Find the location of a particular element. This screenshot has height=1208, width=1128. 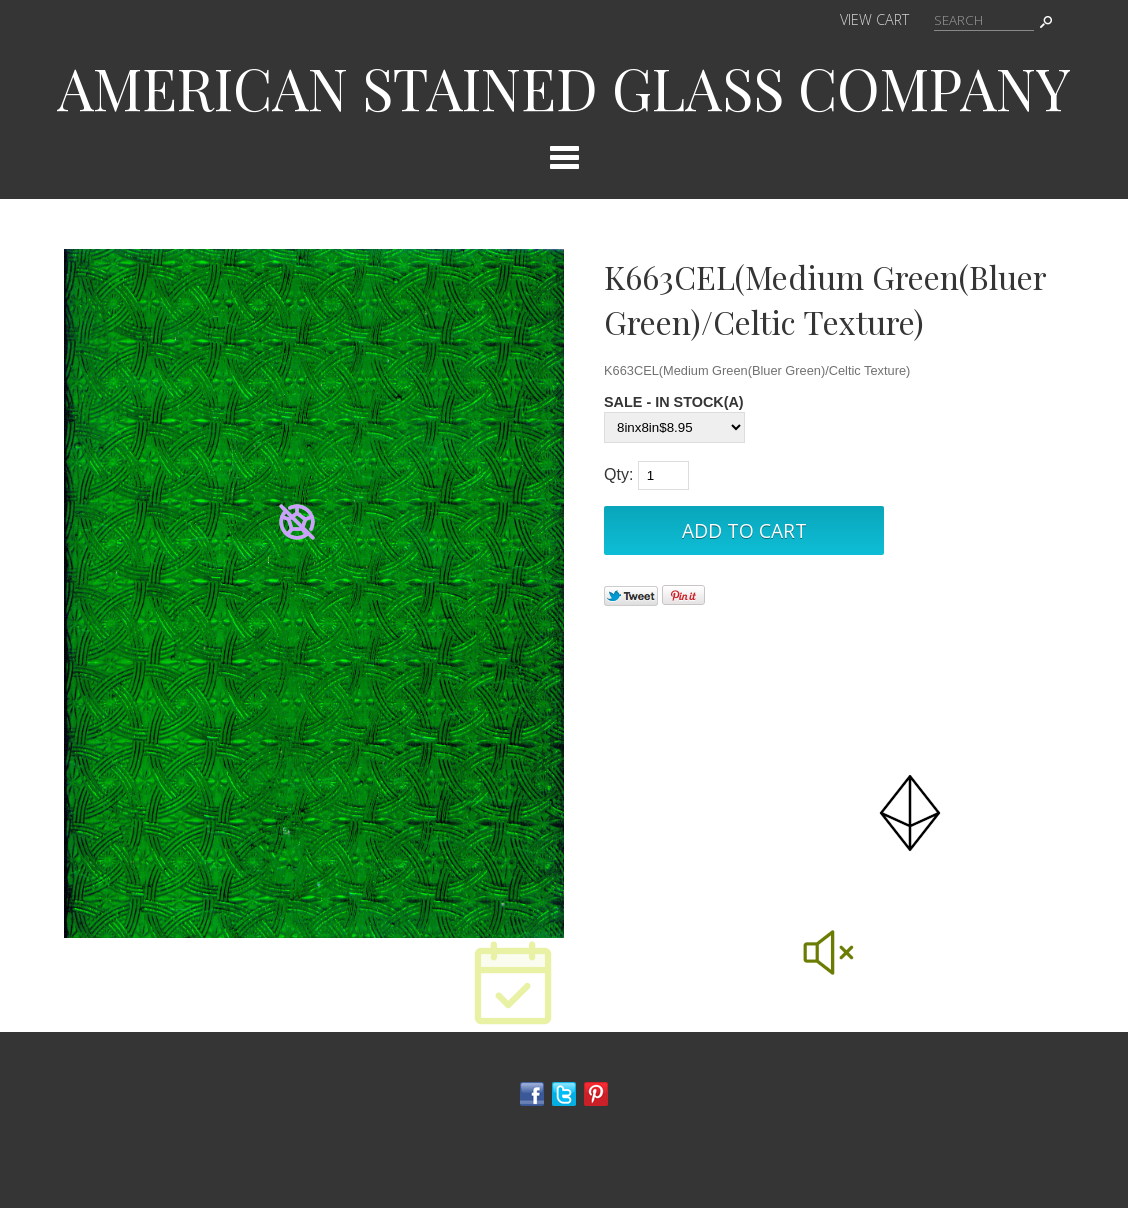

confirm or complete a scheduled event is located at coordinates (513, 986).